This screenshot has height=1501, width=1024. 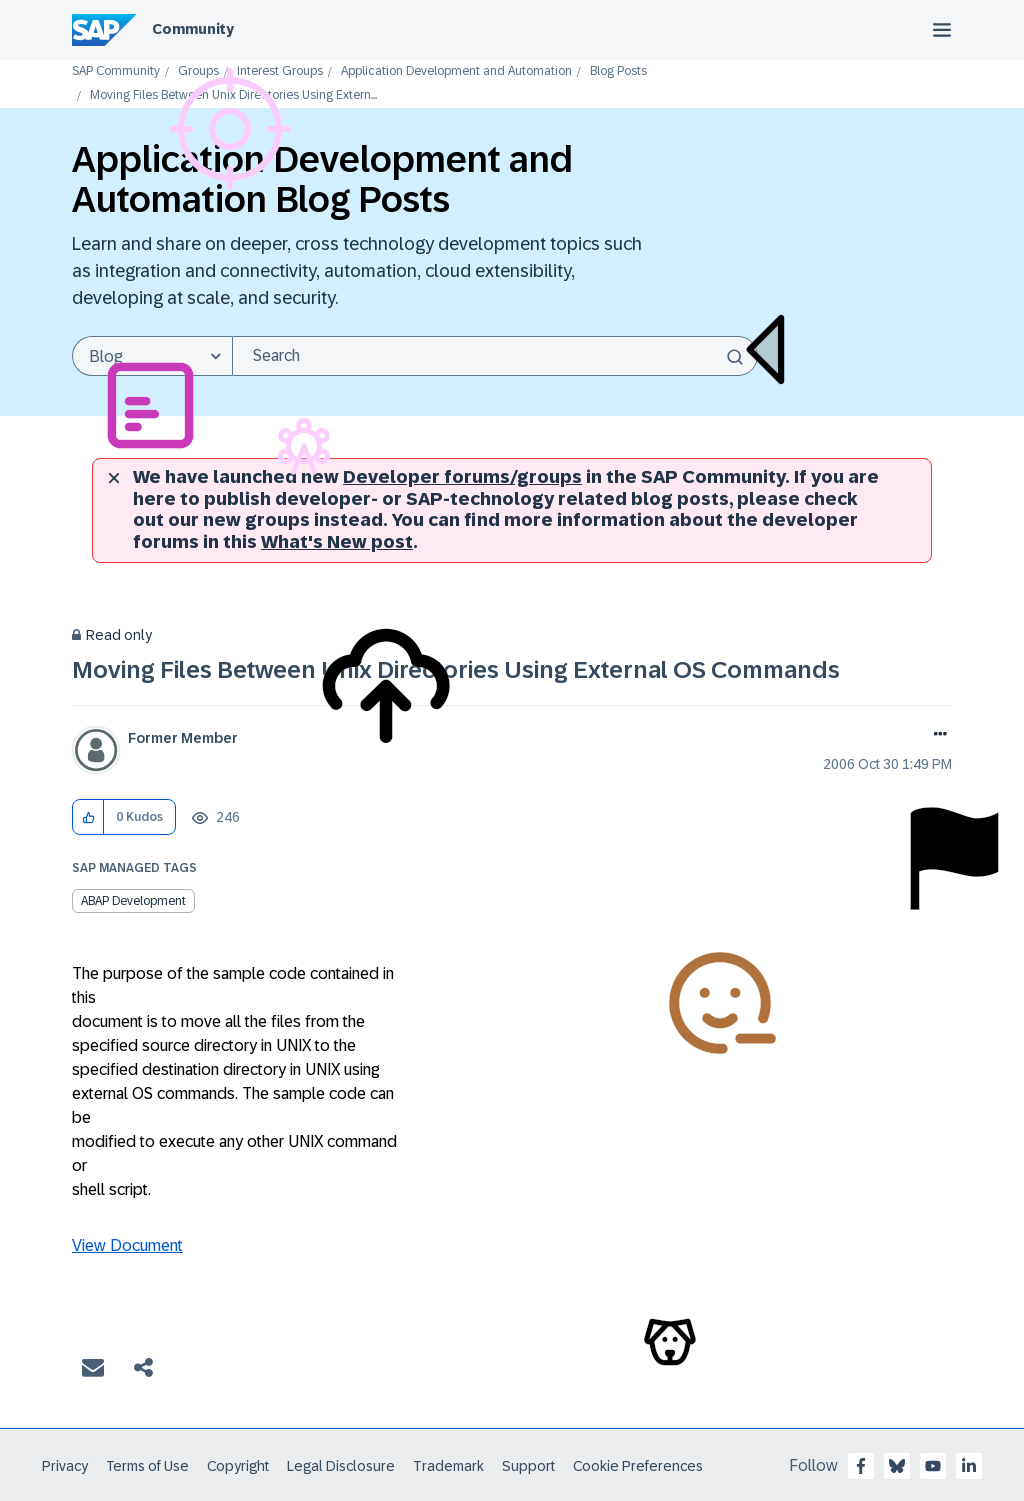 What do you see at coordinates (230, 129) in the screenshot?
I see `center map on current location` at bounding box center [230, 129].